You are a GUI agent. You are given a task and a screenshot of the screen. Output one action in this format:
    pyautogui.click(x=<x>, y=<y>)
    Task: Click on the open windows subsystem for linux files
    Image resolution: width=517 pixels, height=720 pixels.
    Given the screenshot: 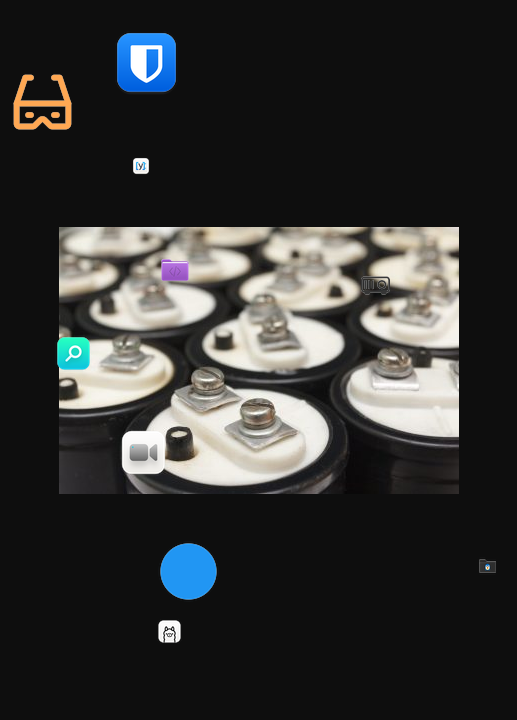 What is the action you would take?
    pyautogui.click(x=487, y=566)
    